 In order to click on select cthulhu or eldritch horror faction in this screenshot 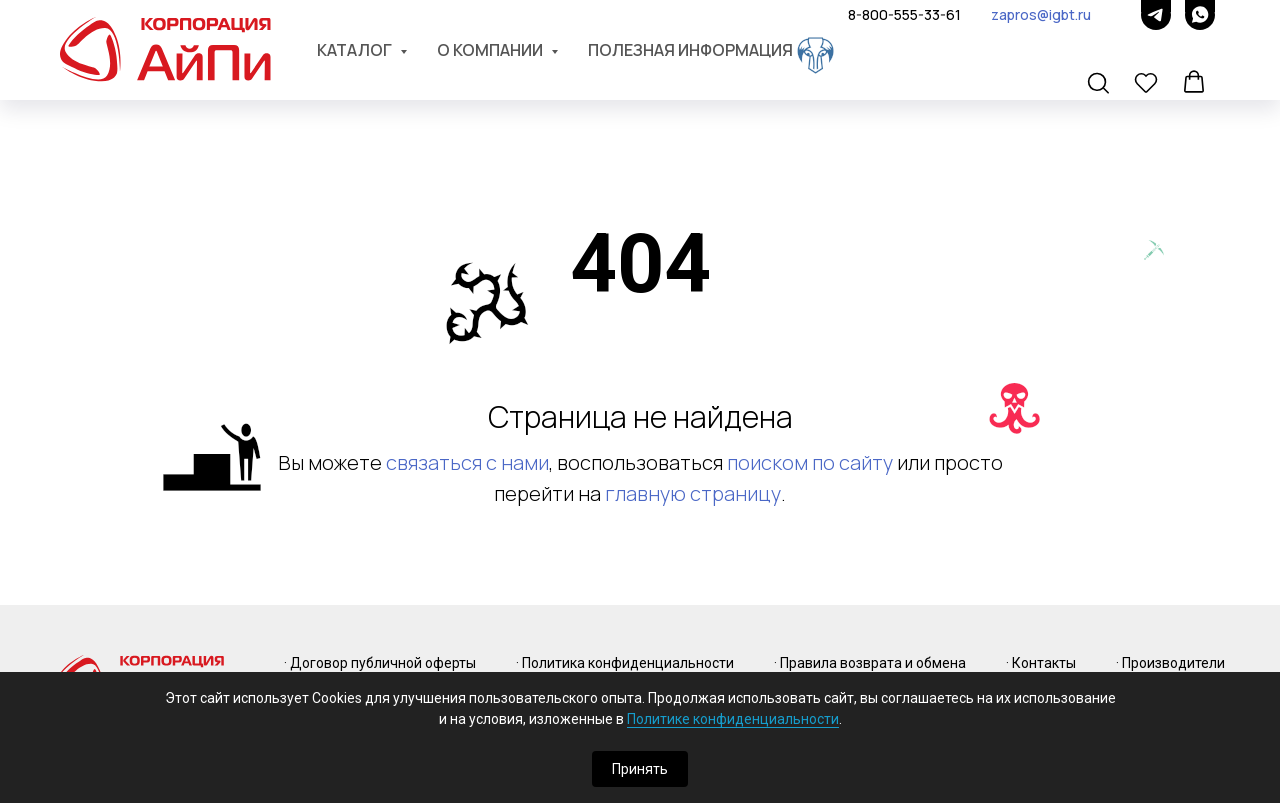, I will do `click(1014, 408)`.